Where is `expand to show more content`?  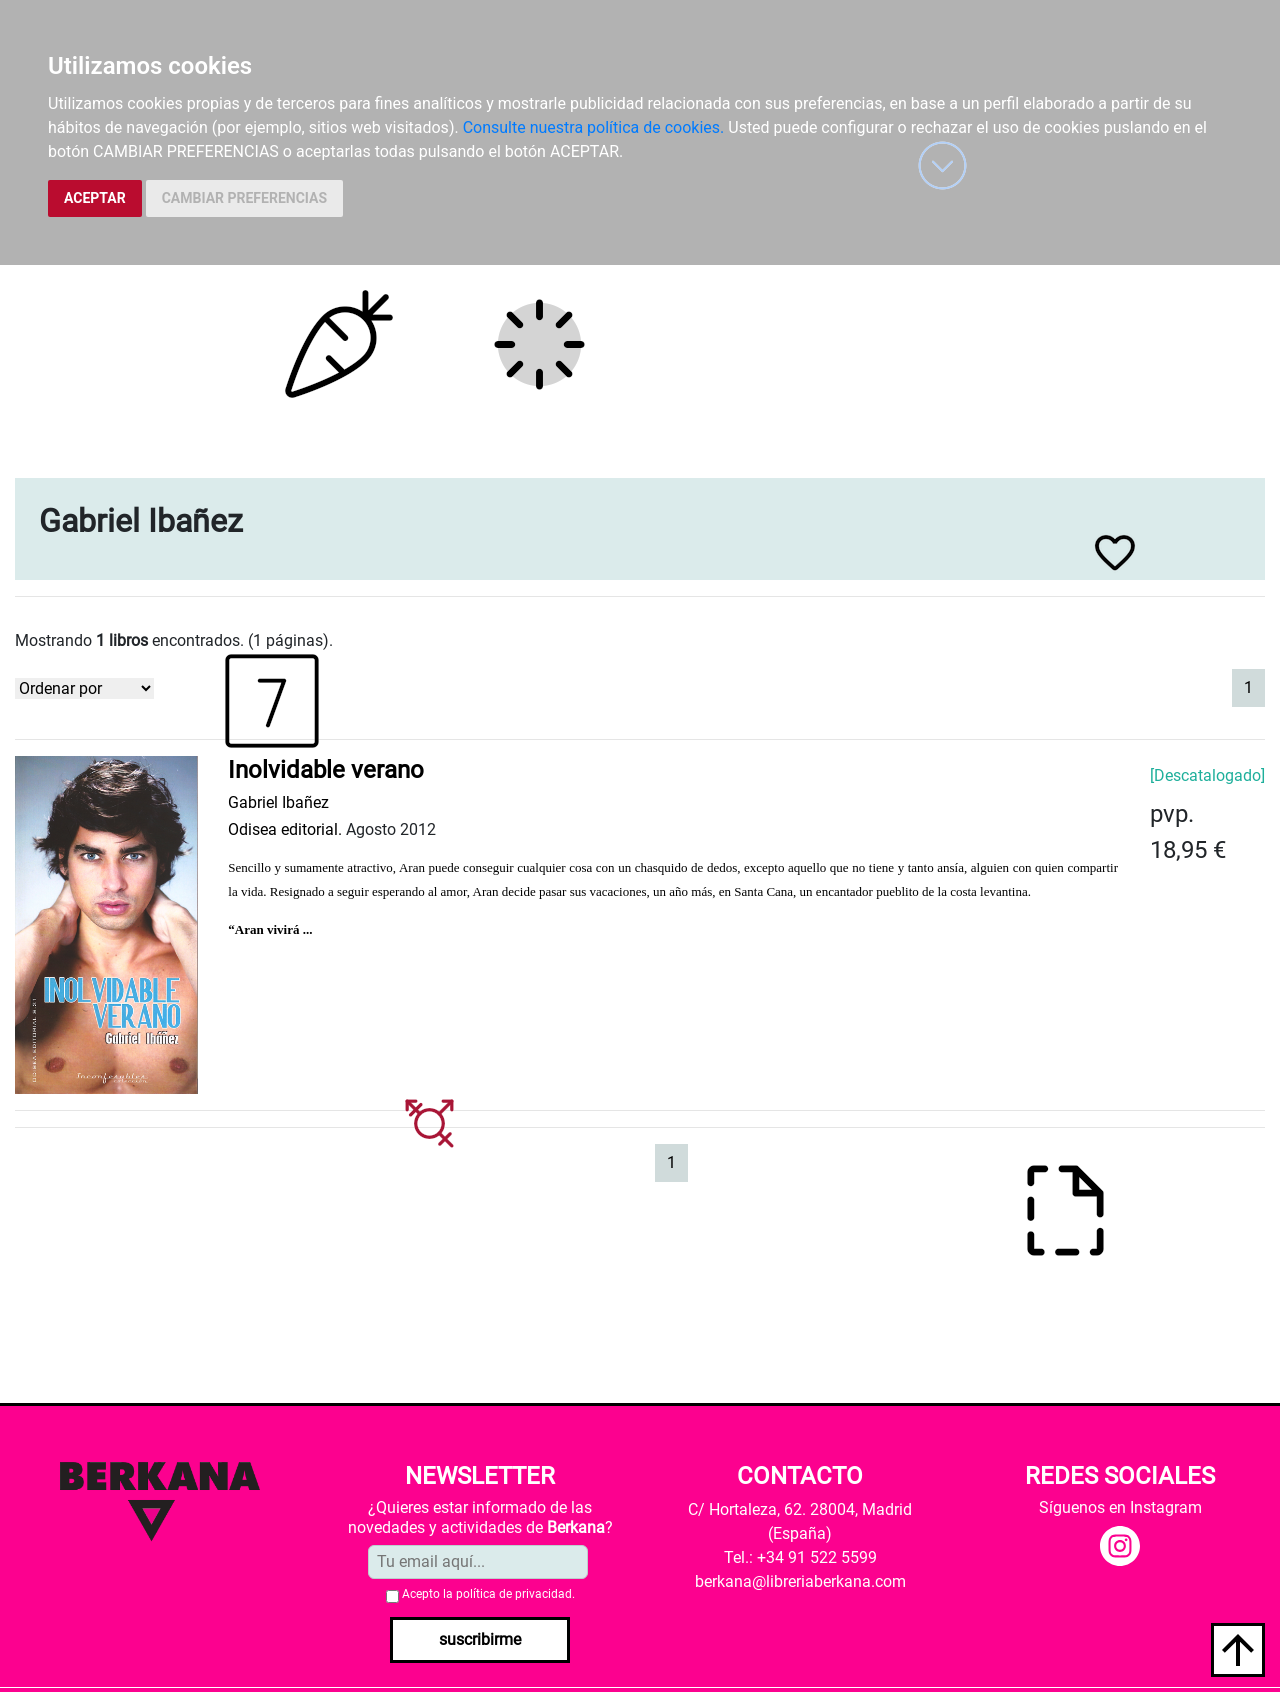
expand to show more content is located at coordinates (942, 165).